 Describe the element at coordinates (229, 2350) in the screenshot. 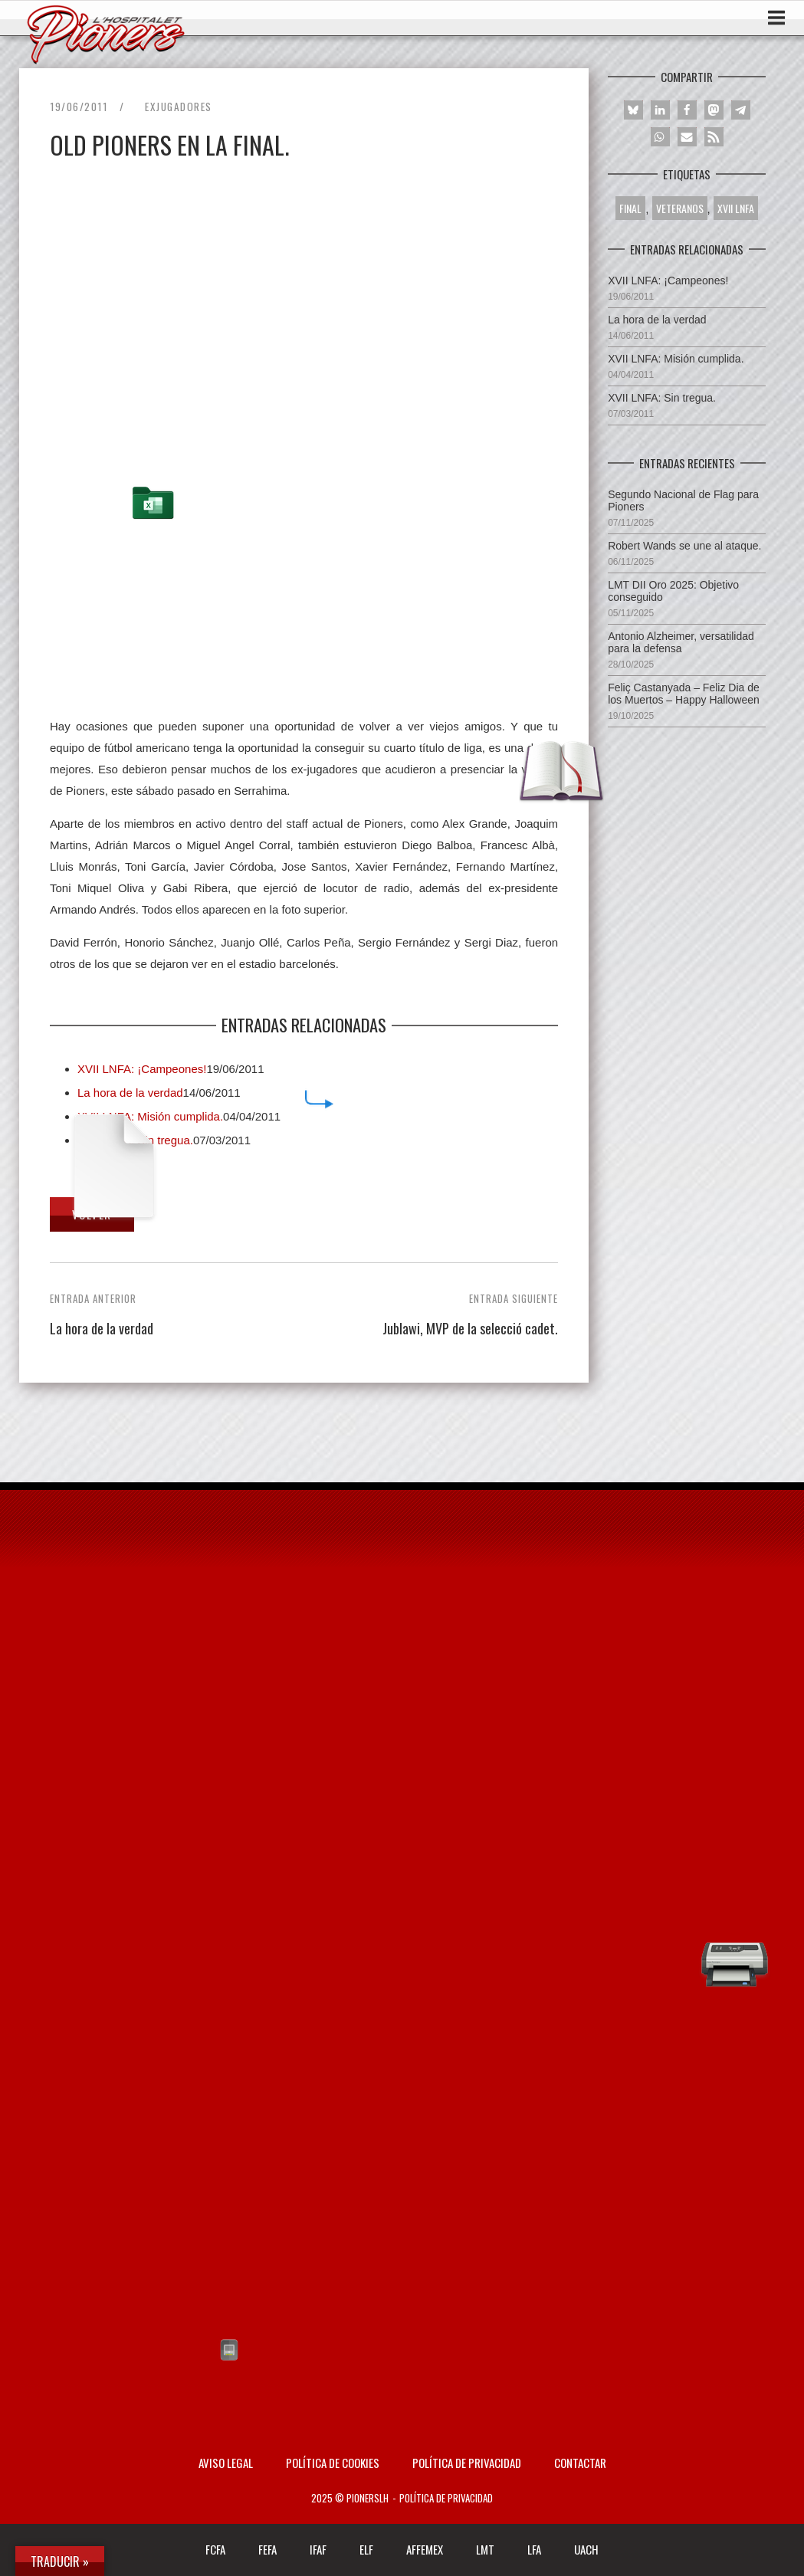

I see `a sega genesis ROM file` at that location.